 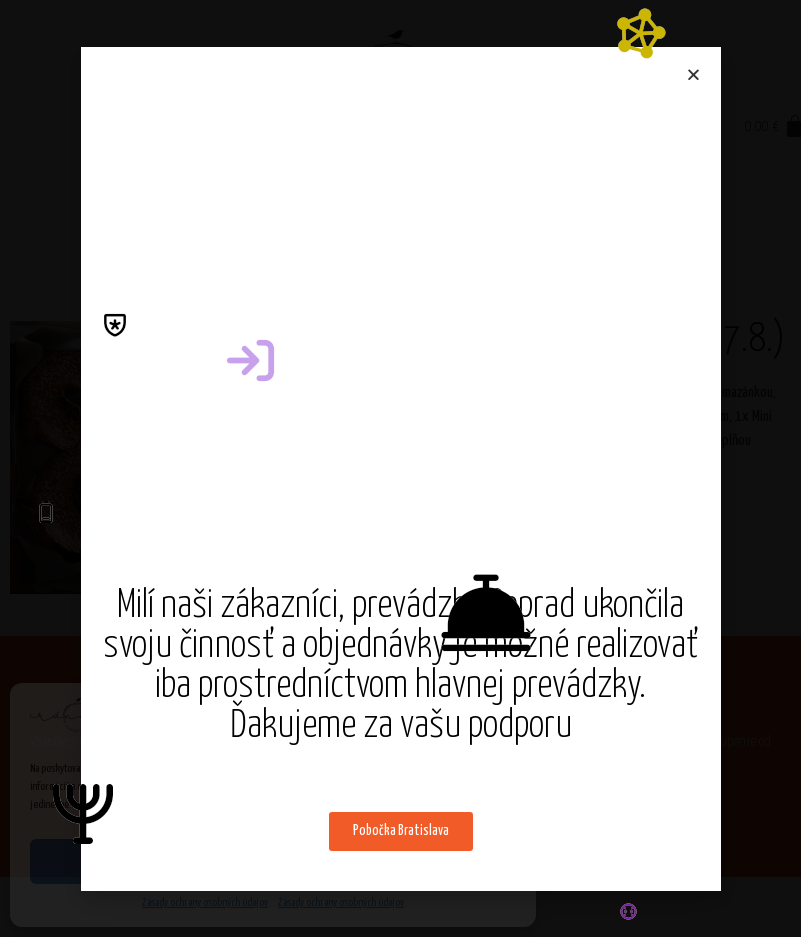 What do you see at coordinates (486, 616) in the screenshot?
I see `request service or assistance` at bounding box center [486, 616].